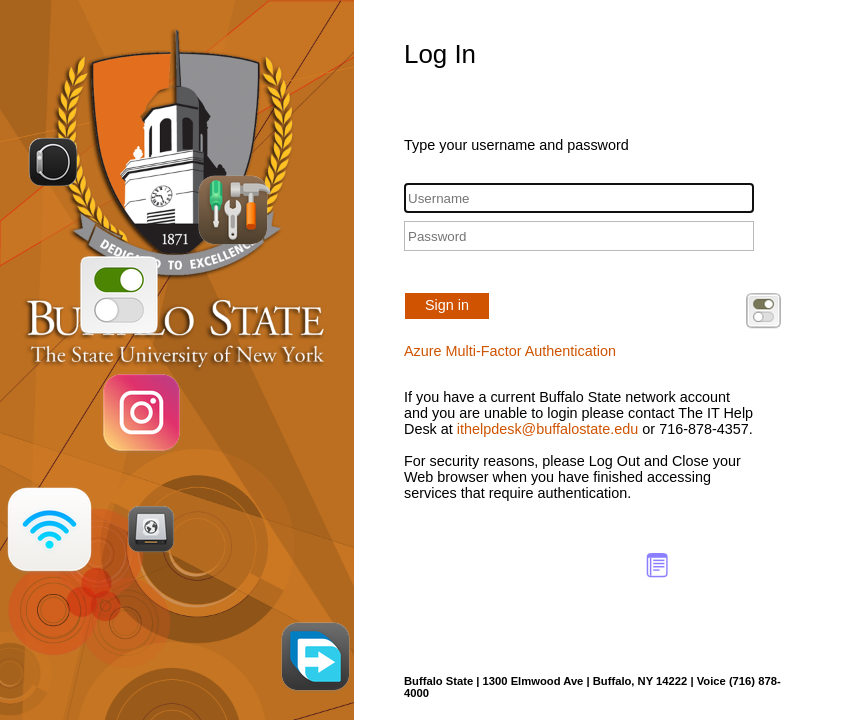 This screenshot has width=854, height=720. Describe the element at coordinates (658, 566) in the screenshot. I see `open the notes app` at that location.